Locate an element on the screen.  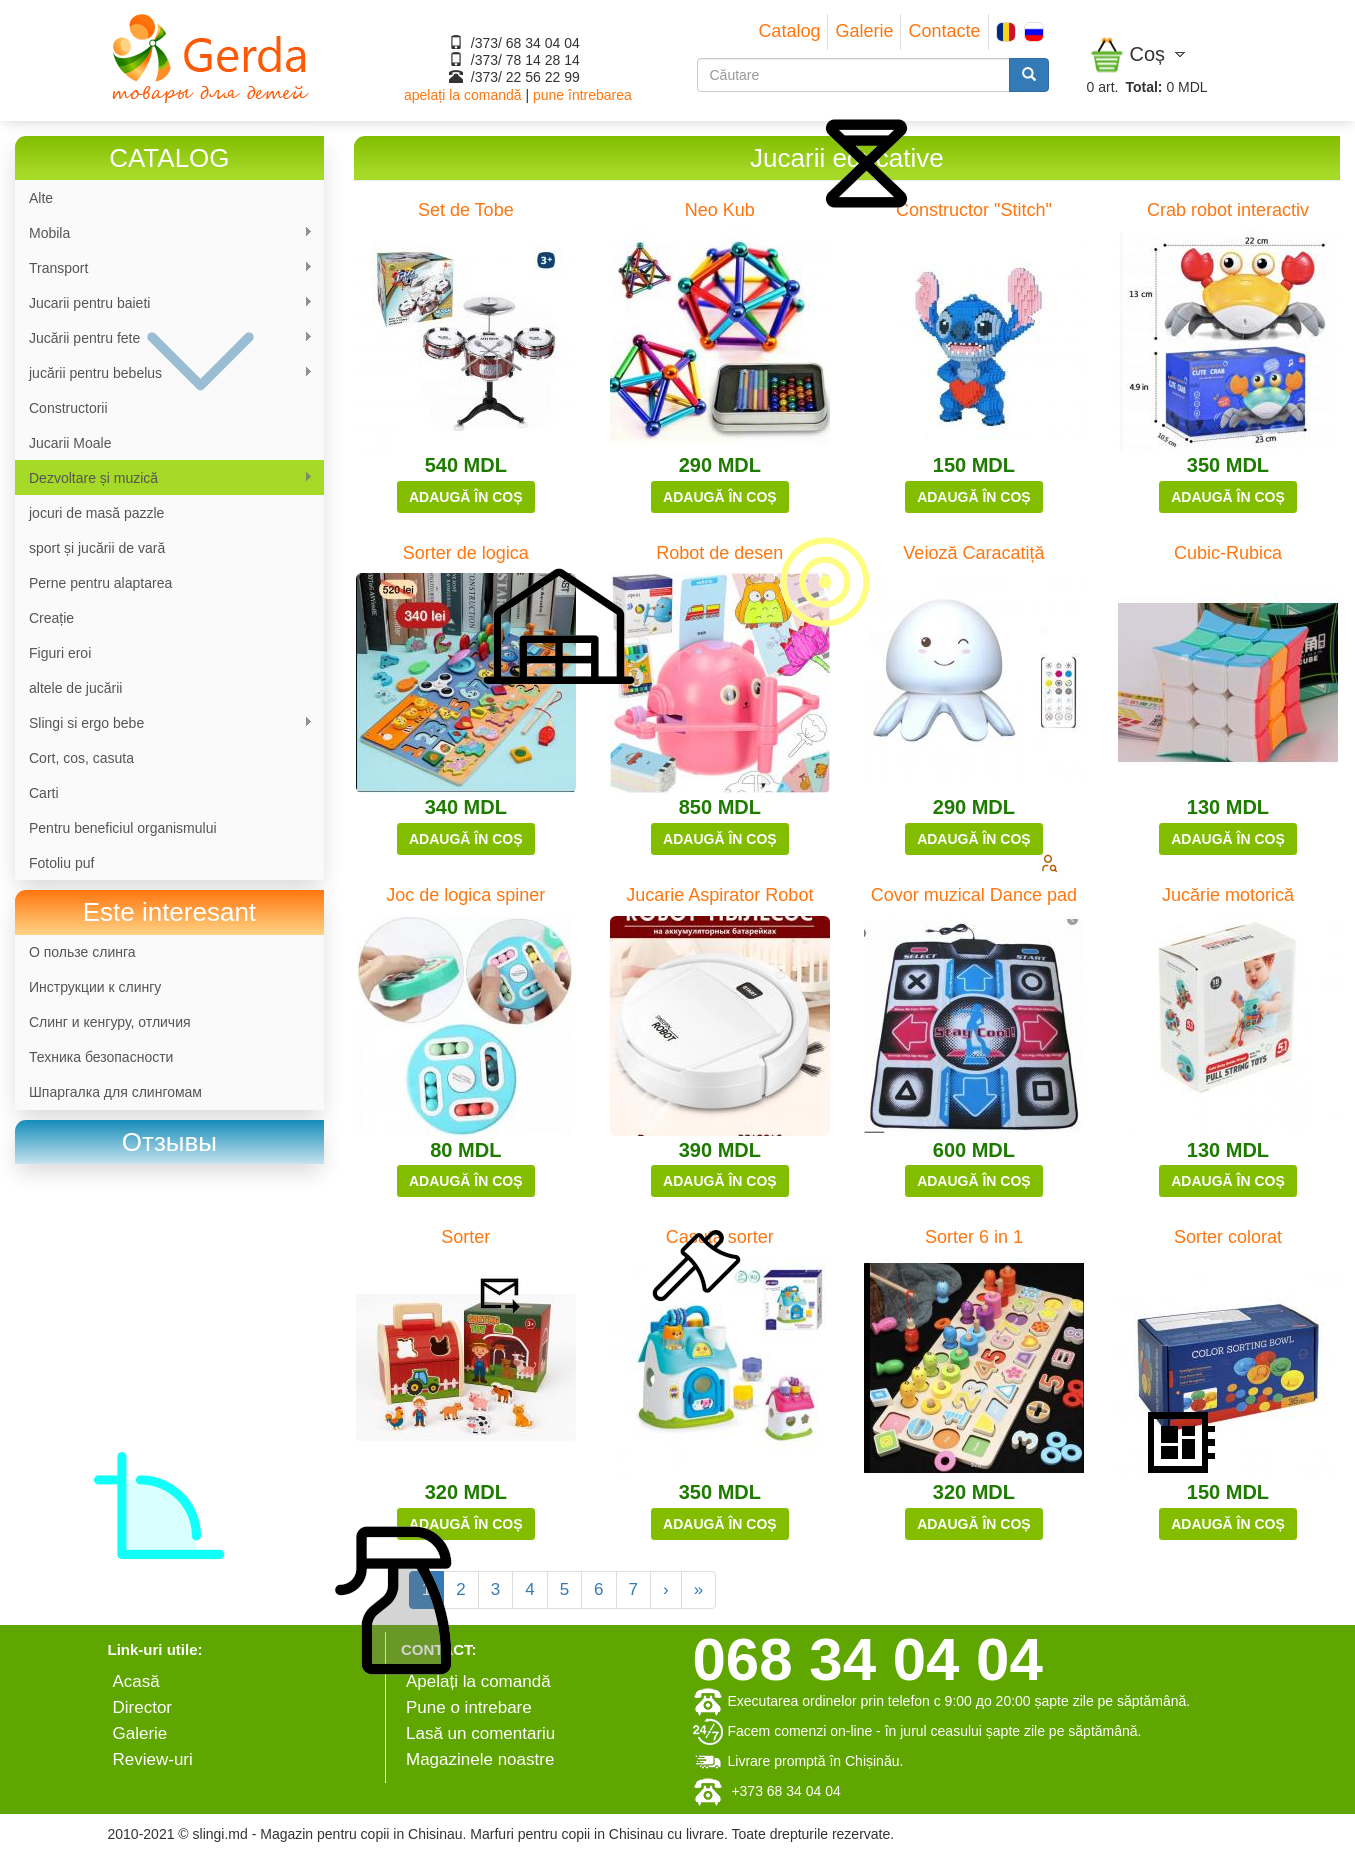
access cleaning or household supplies is located at coordinates (398, 1600).